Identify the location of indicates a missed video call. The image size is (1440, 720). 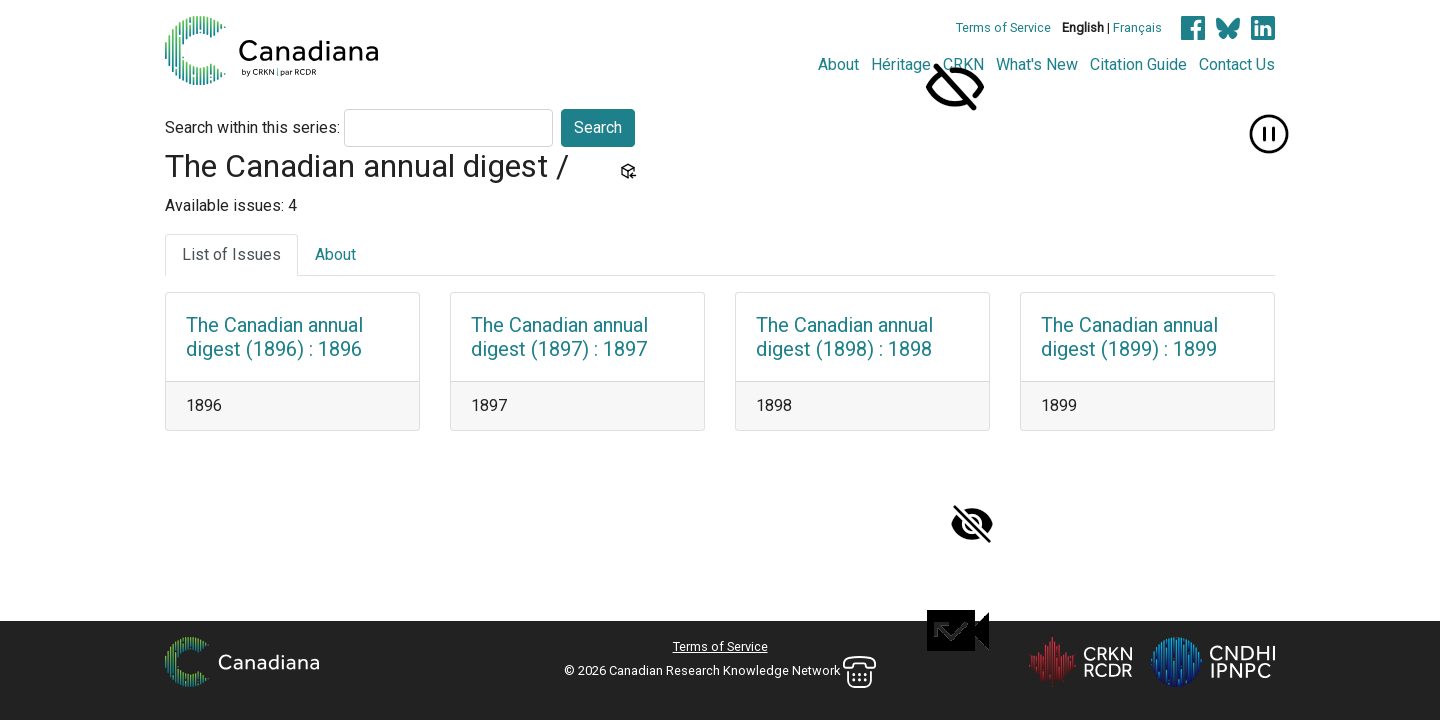
(958, 631).